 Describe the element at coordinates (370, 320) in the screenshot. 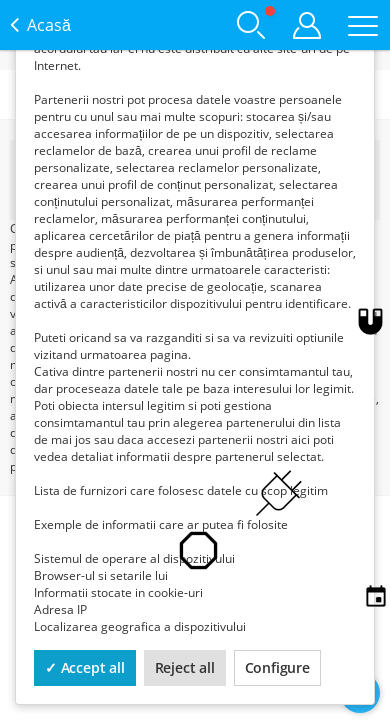

I see `activate magnetic snap or alignment tool` at that location.